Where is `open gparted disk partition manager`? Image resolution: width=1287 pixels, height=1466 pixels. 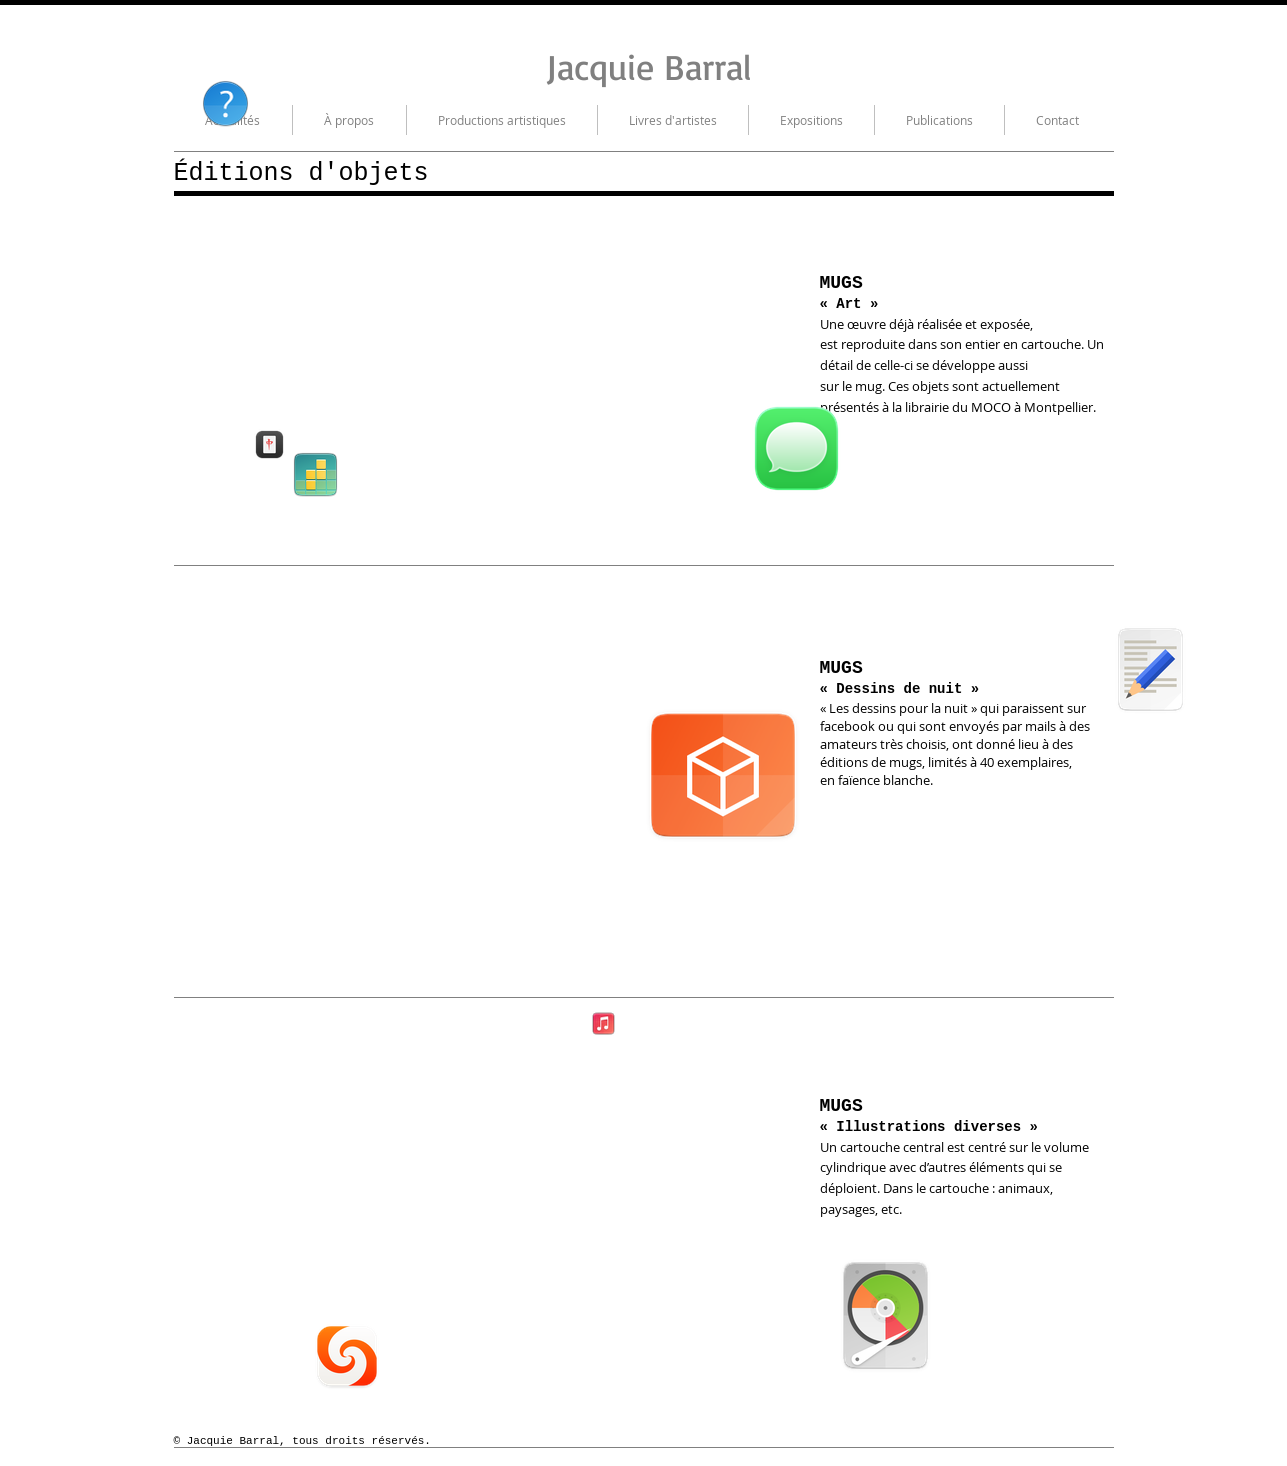
open gparted disk partition manager is located at coordinates (885, 1315).